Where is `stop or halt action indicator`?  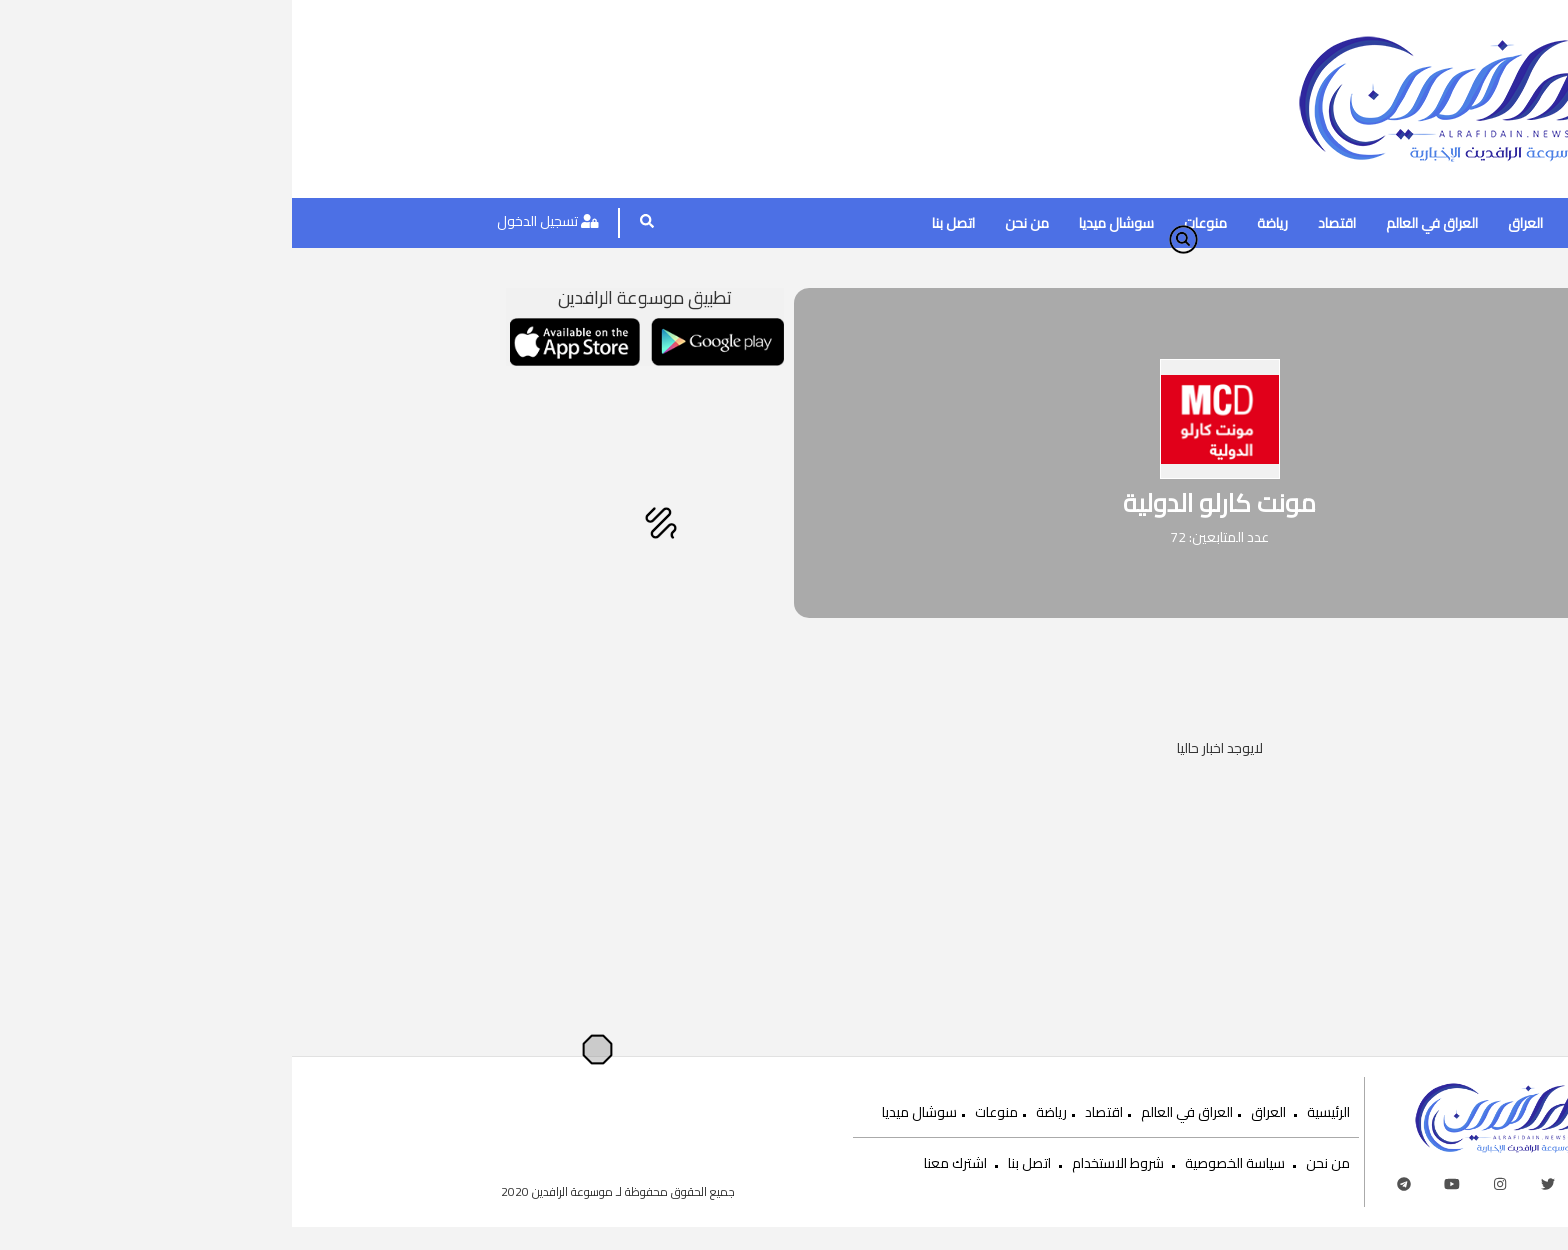
stop or halt action indicator is located at coordinates (597, 1049).